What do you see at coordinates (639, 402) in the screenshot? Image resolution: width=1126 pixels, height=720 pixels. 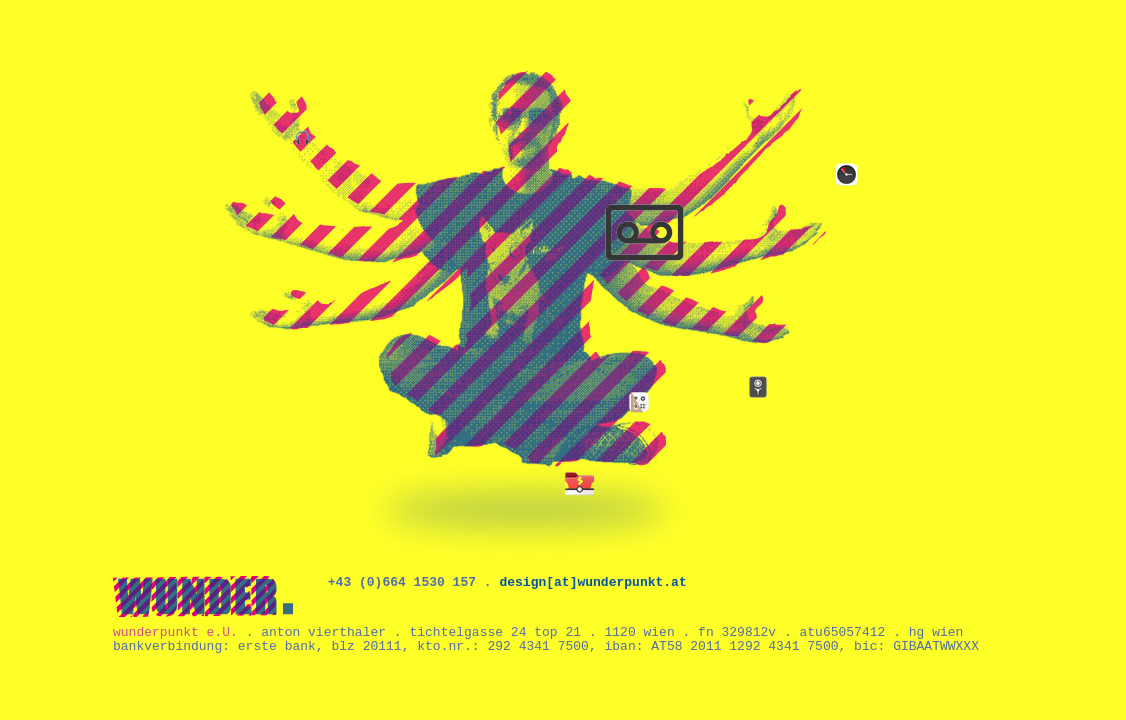 I see `open symbolic preview app` at bounding box center [639, 402].